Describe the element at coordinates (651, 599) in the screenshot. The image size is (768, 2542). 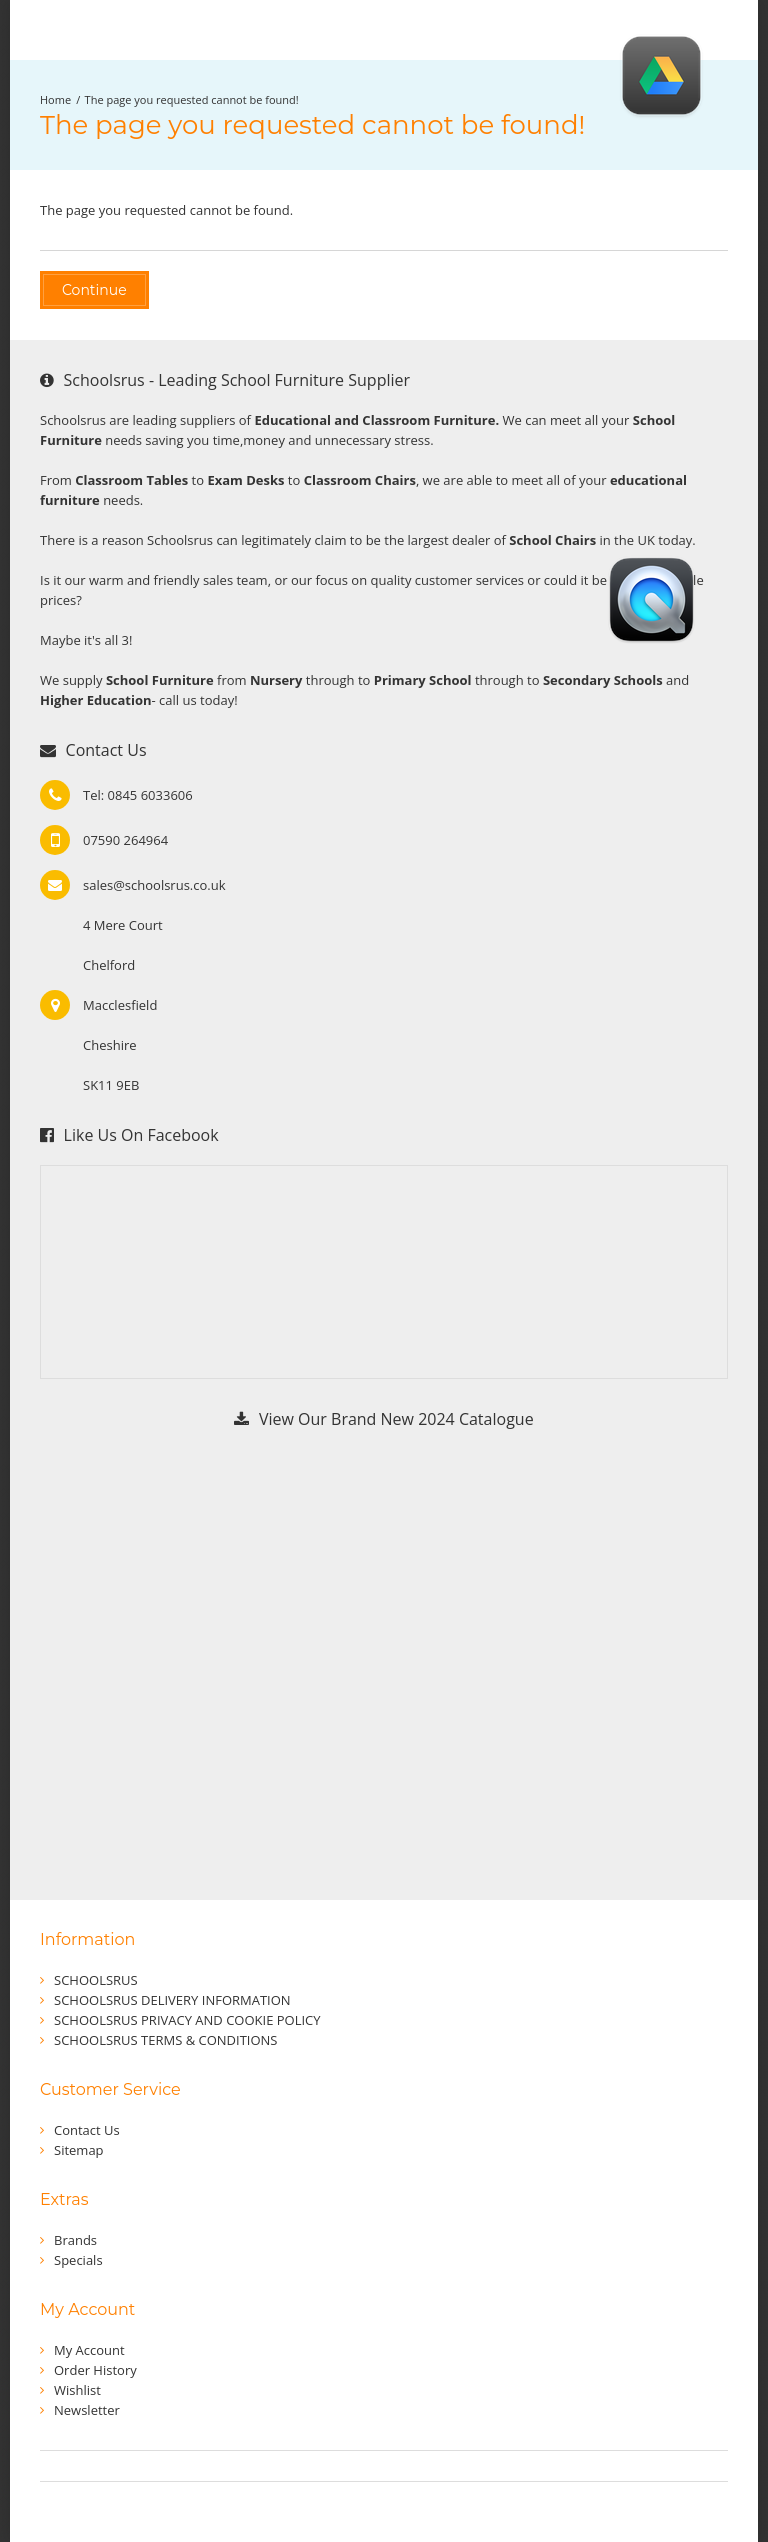
I see `open QuickTime Player to watch videos` at that location.